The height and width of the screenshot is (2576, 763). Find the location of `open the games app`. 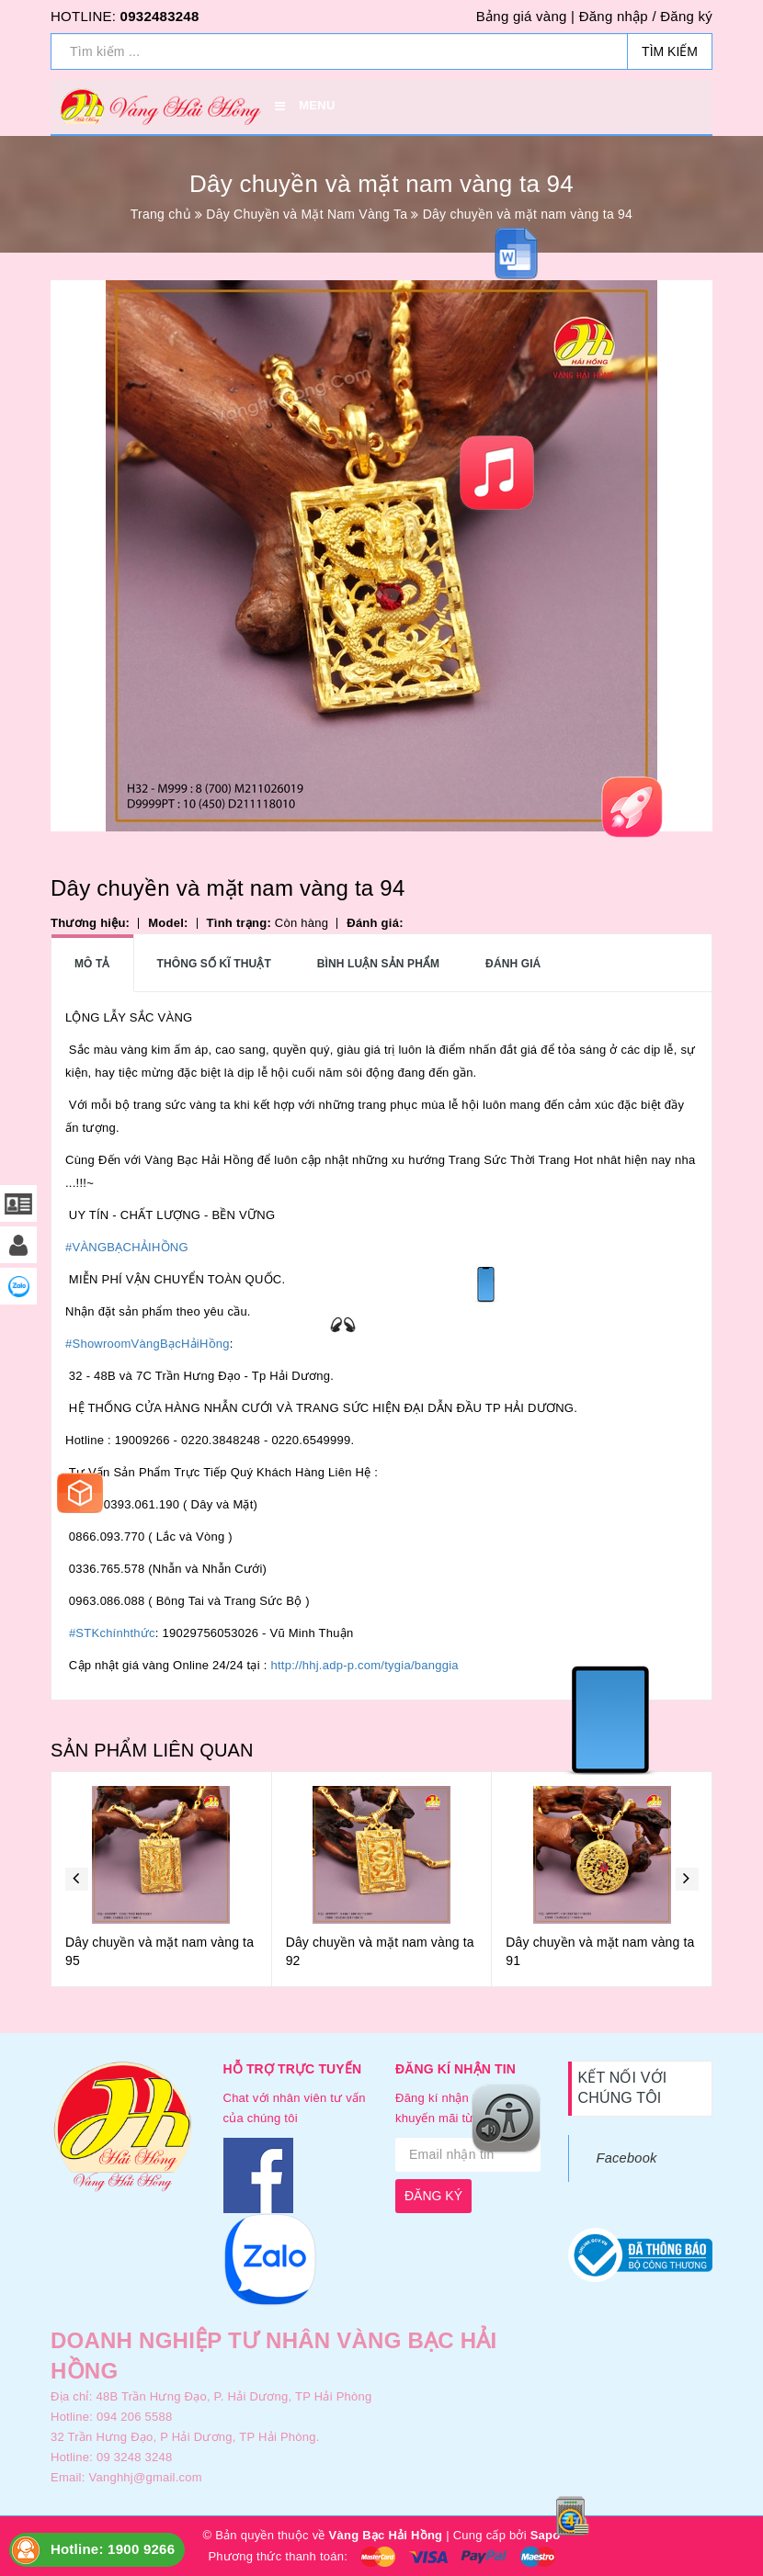

open the games app is located at coordinates (632, 807).